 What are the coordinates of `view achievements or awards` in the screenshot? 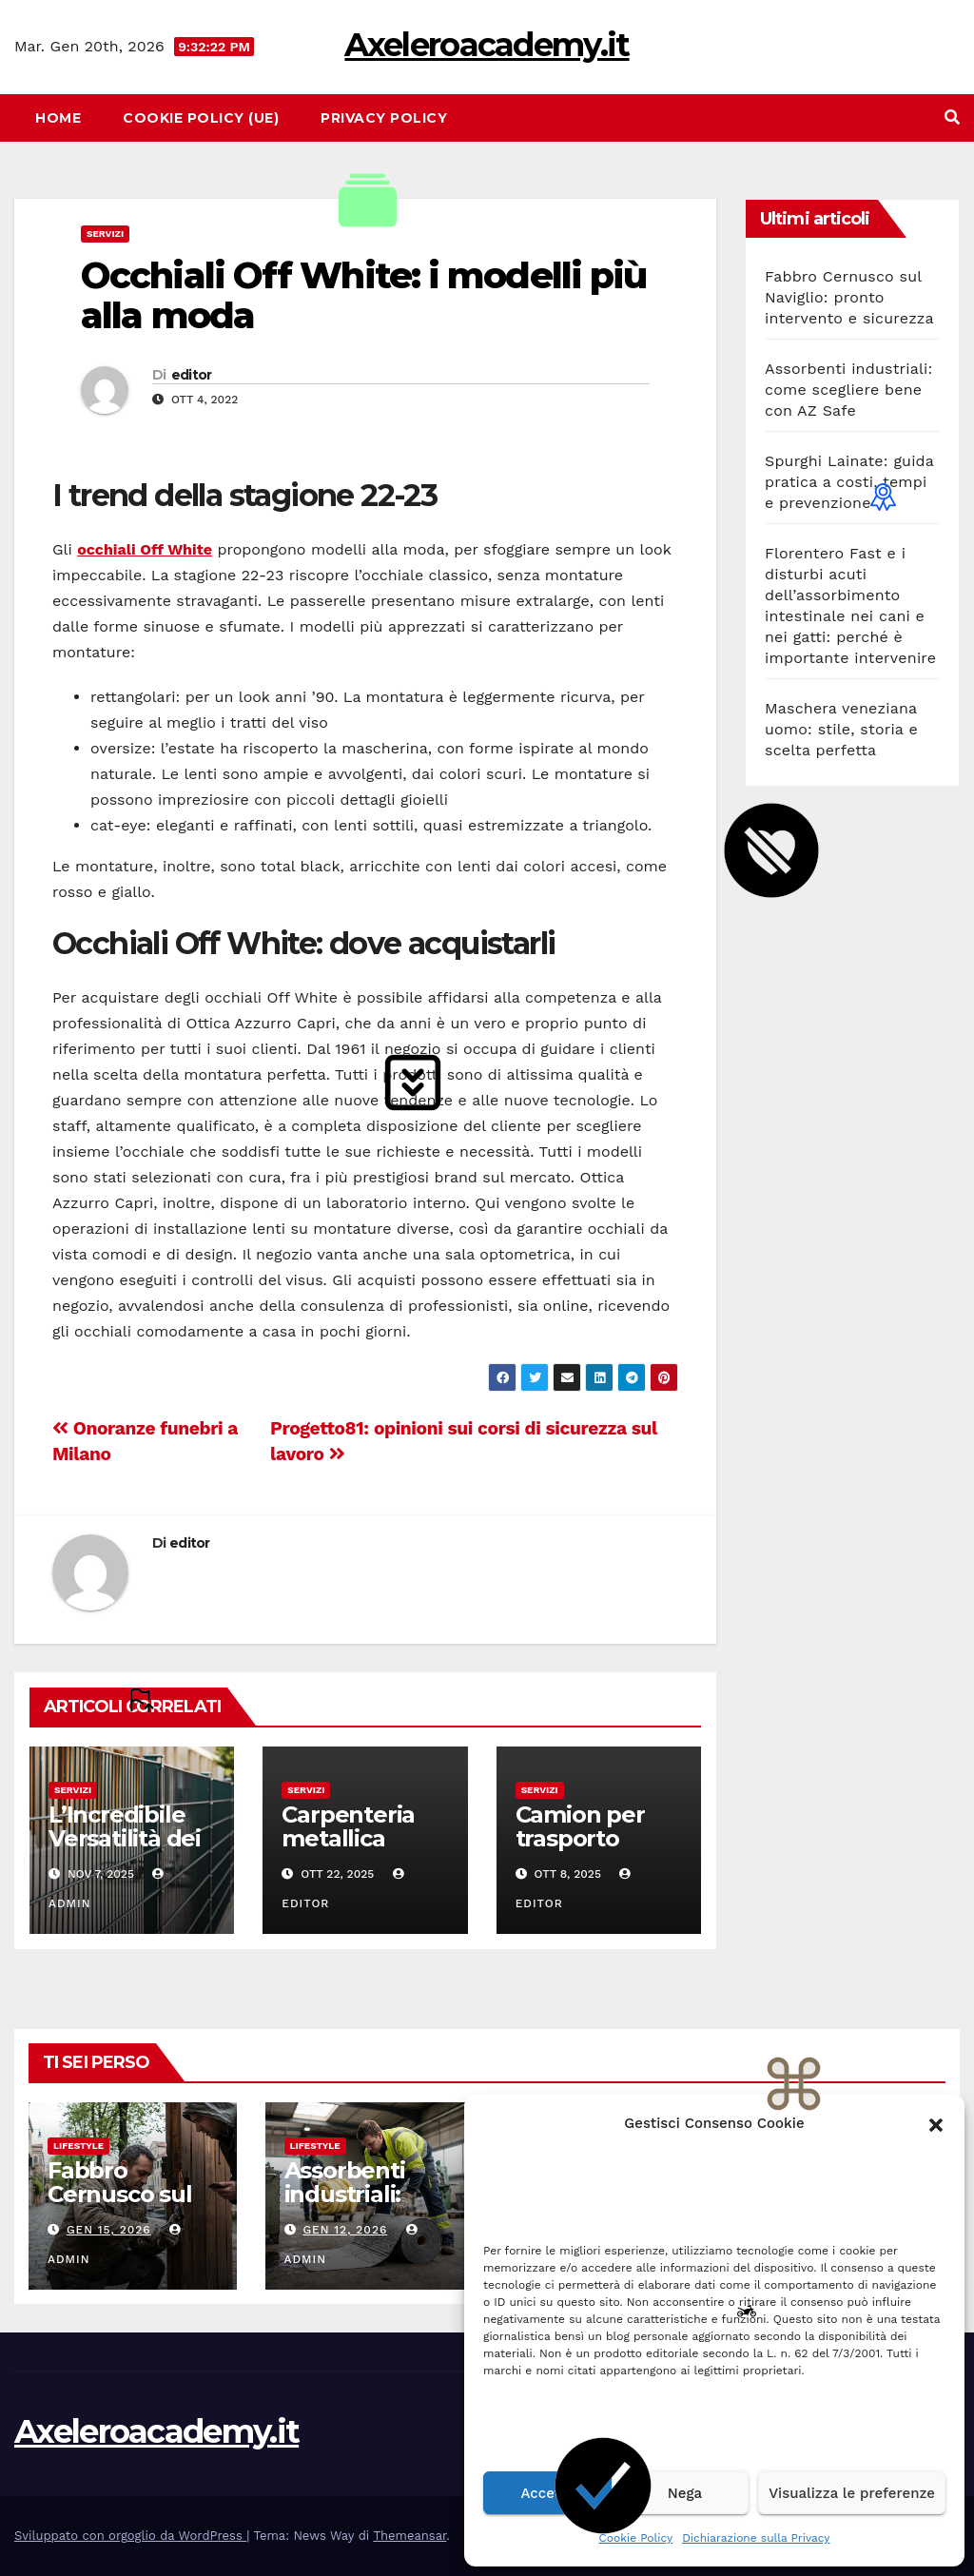 It's located at (883, 497).